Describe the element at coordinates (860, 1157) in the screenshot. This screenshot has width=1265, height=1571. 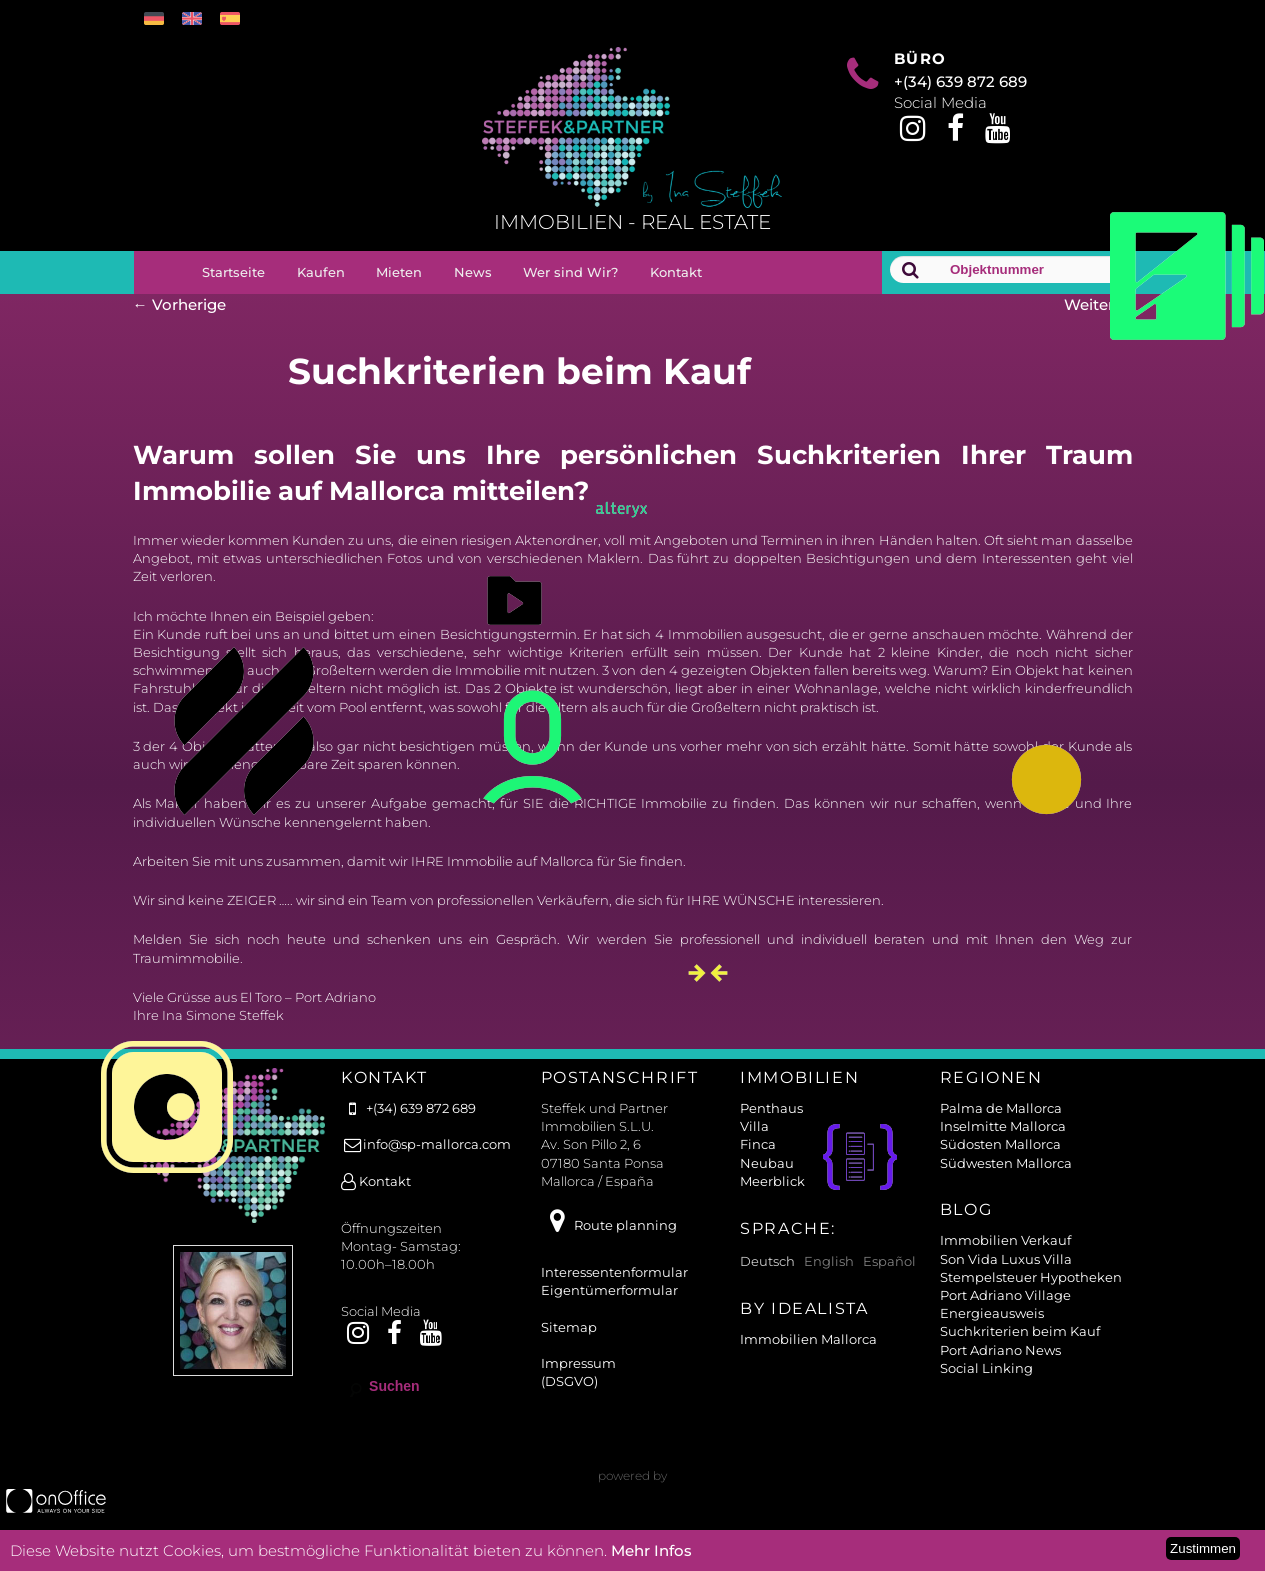
I see `TypeORM logo - an object-relational mapping framework for TypeScript/JavaScript` at that location.